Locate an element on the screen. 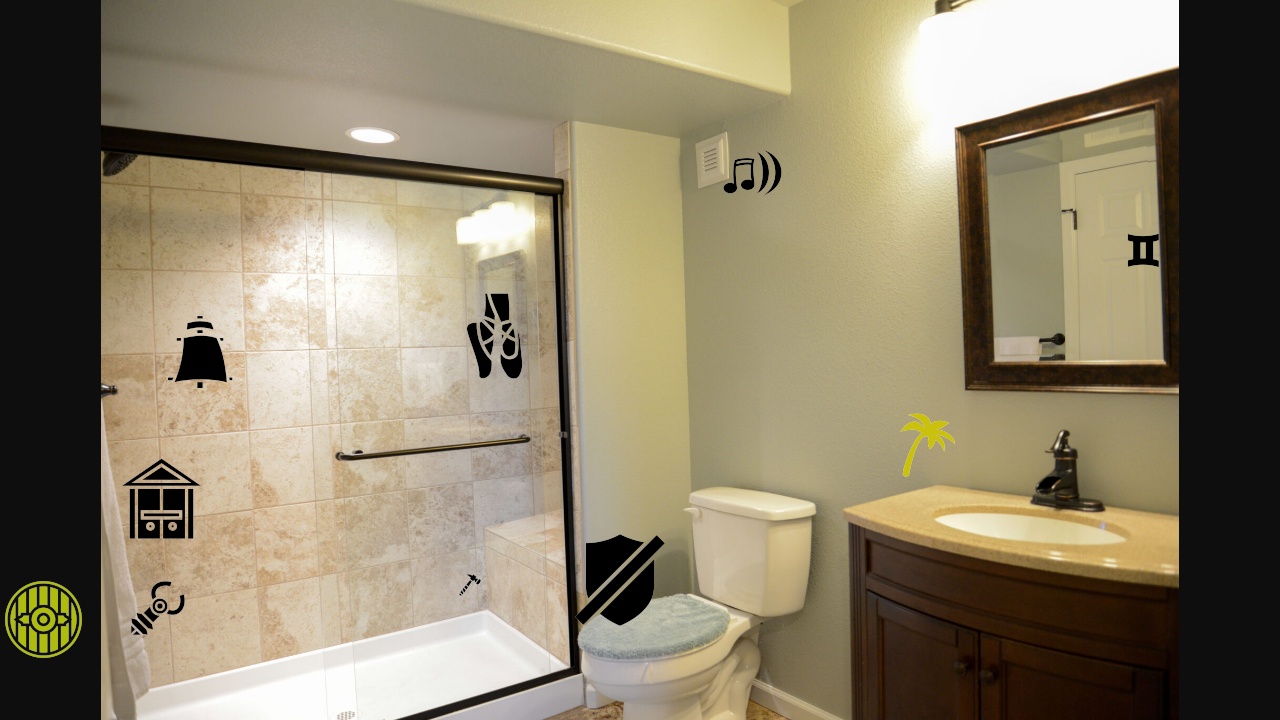  gemini zodiac sign indicator is located at coordinates (1143, 250).